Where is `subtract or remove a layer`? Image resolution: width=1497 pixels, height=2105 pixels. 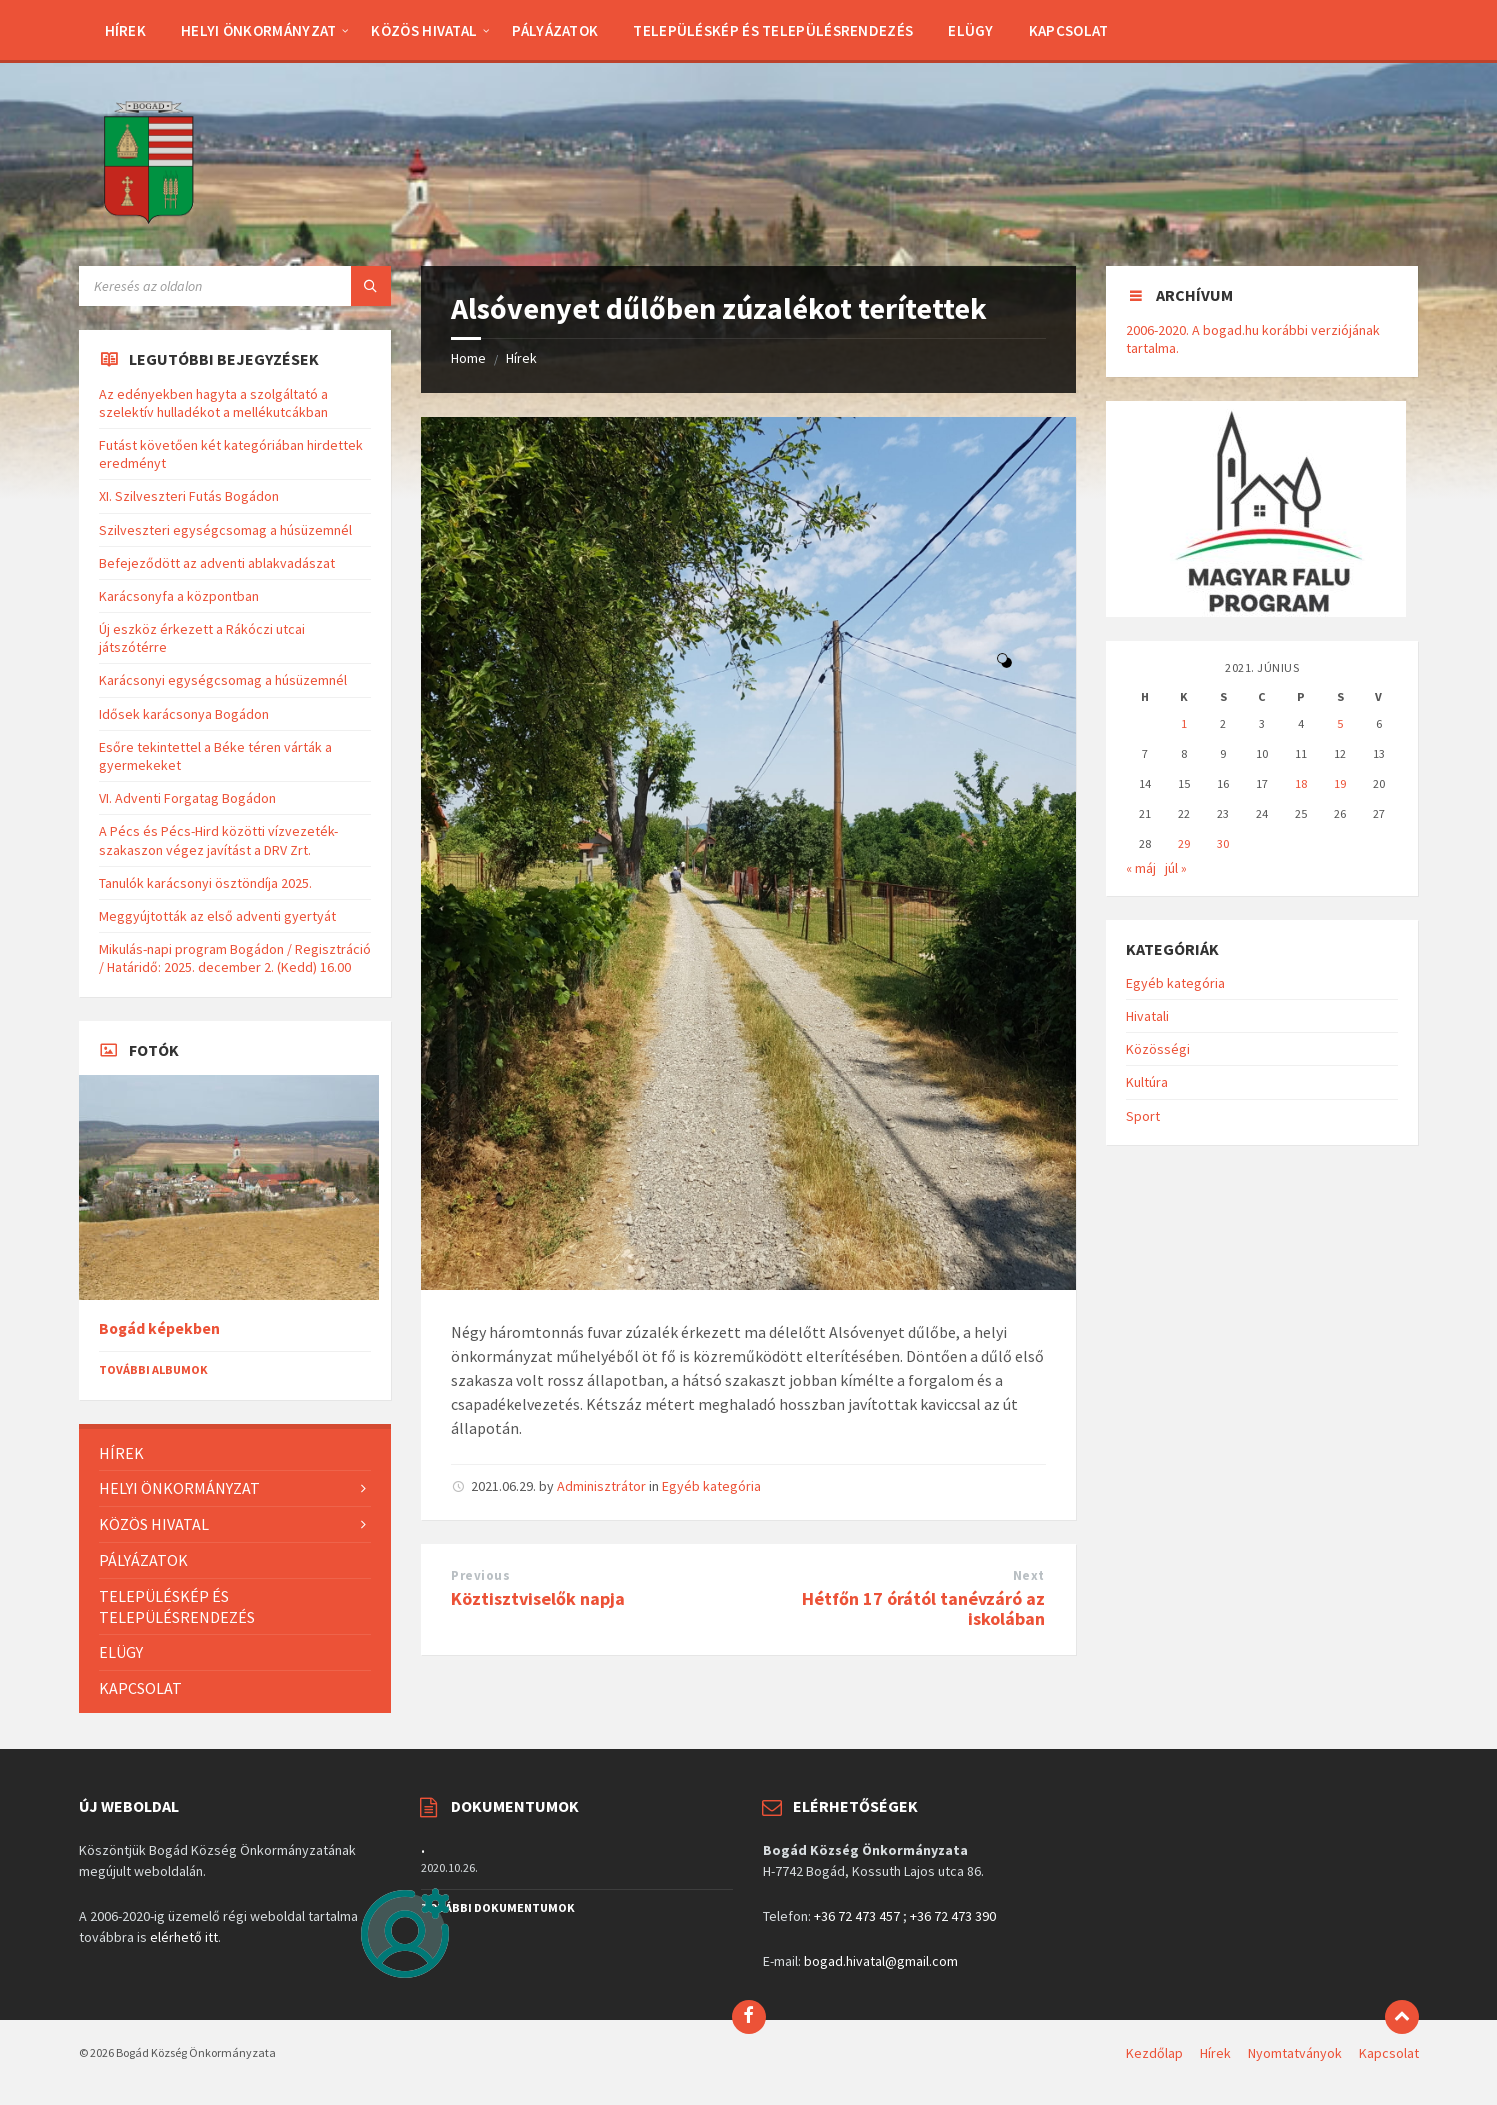 subtract or remove a layer is located at coordinates (1004, 660).